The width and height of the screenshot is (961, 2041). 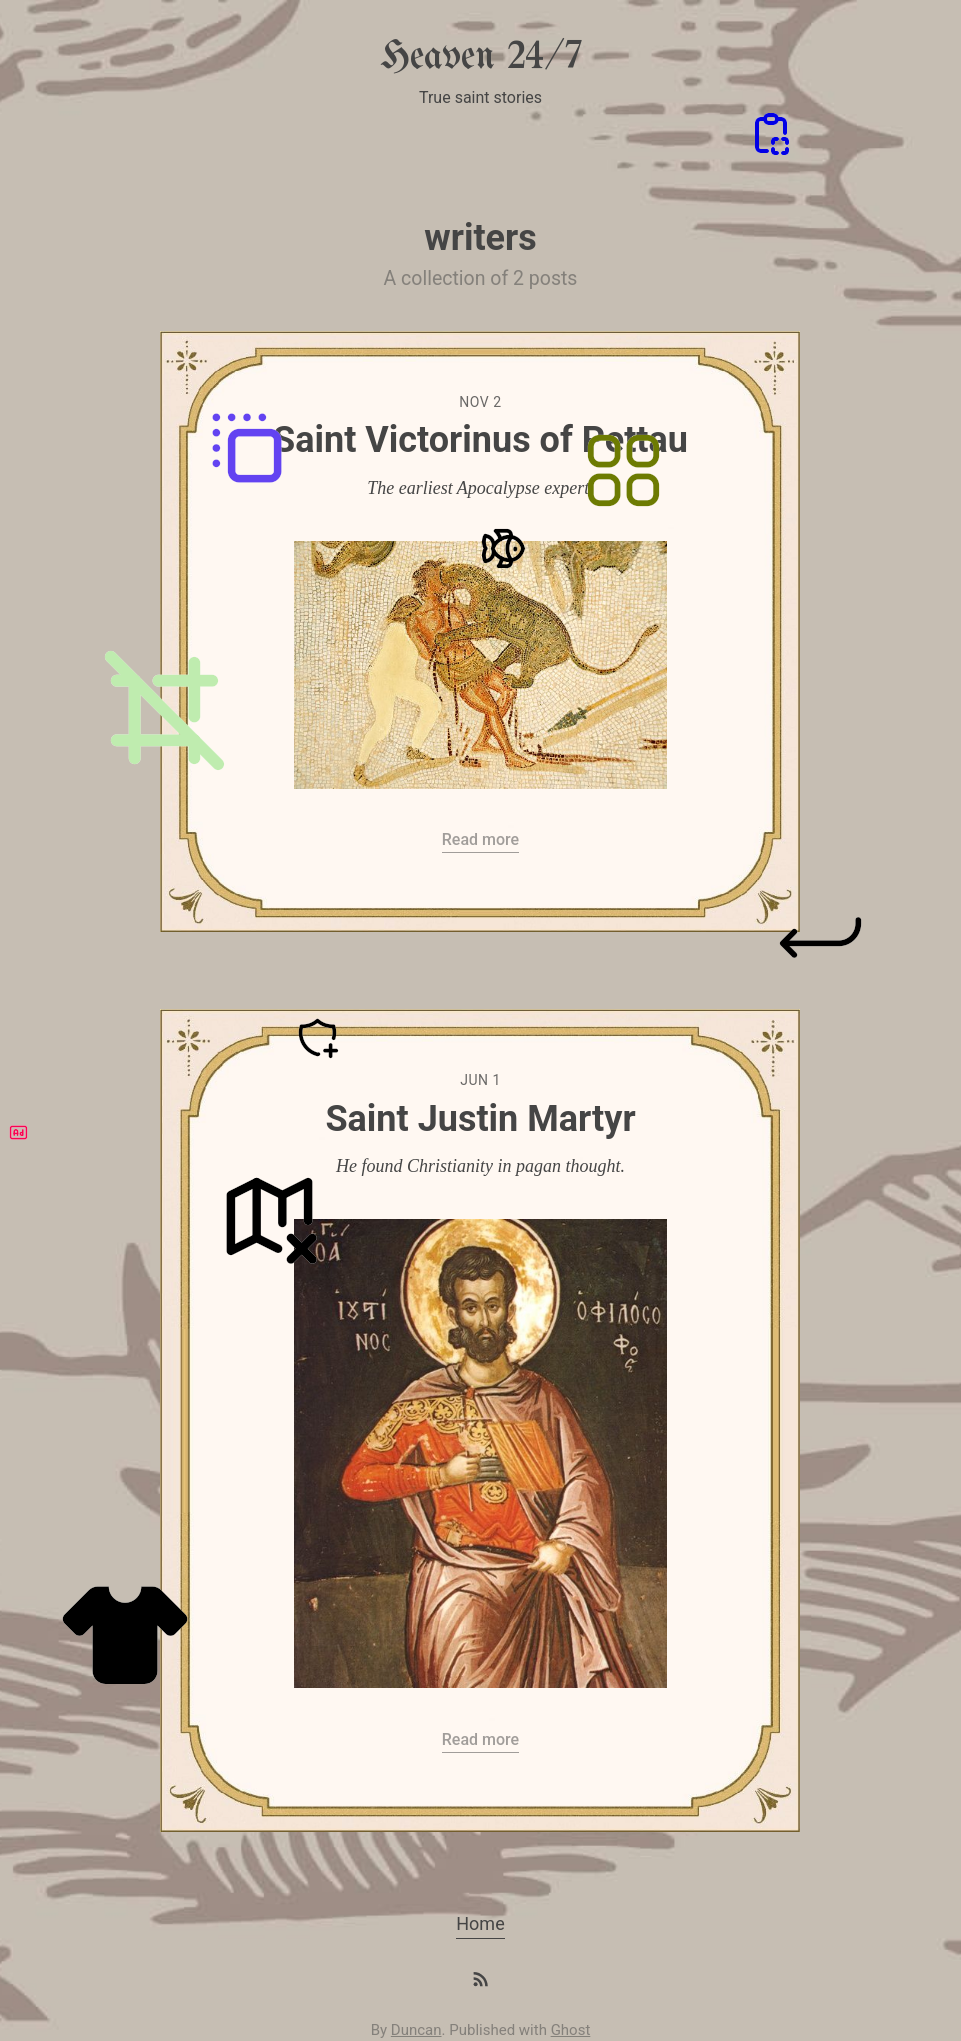 What do you see at coordinates (18, 1132) in the screenshot?
I see `indicates sponsored or advertising content` at bounding box center [18, 1132].